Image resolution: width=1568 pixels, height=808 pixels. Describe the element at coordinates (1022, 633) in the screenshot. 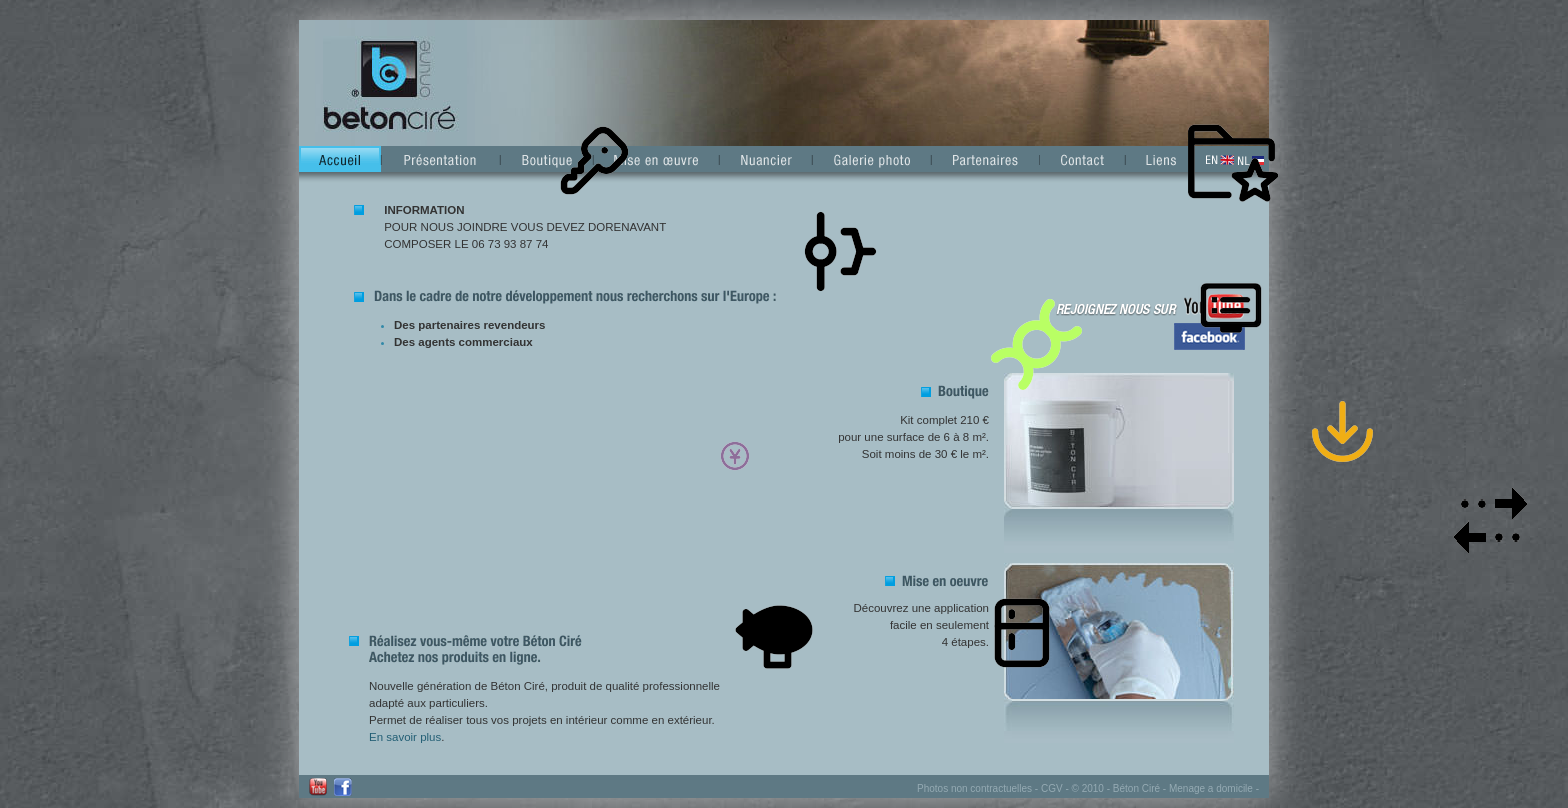

I see `access kitchen appliance controls` at that location.